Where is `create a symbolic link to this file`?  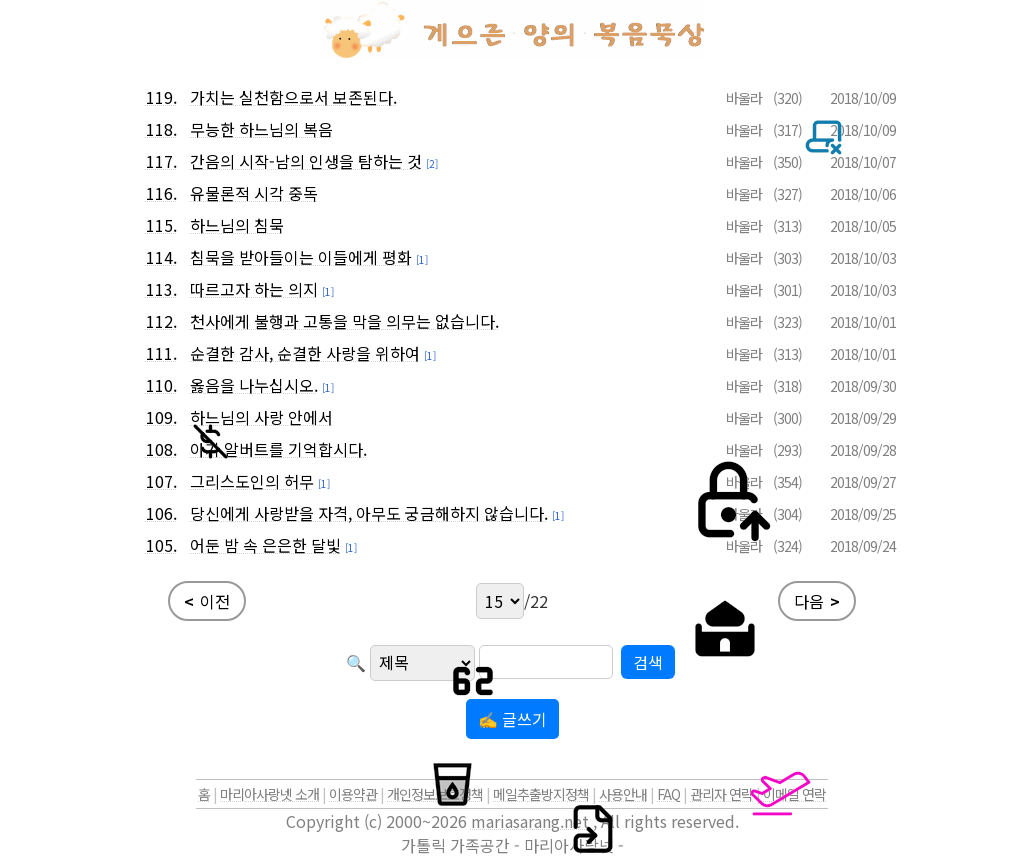
create a symbolic link to this file is located at coordinates (593, 829).